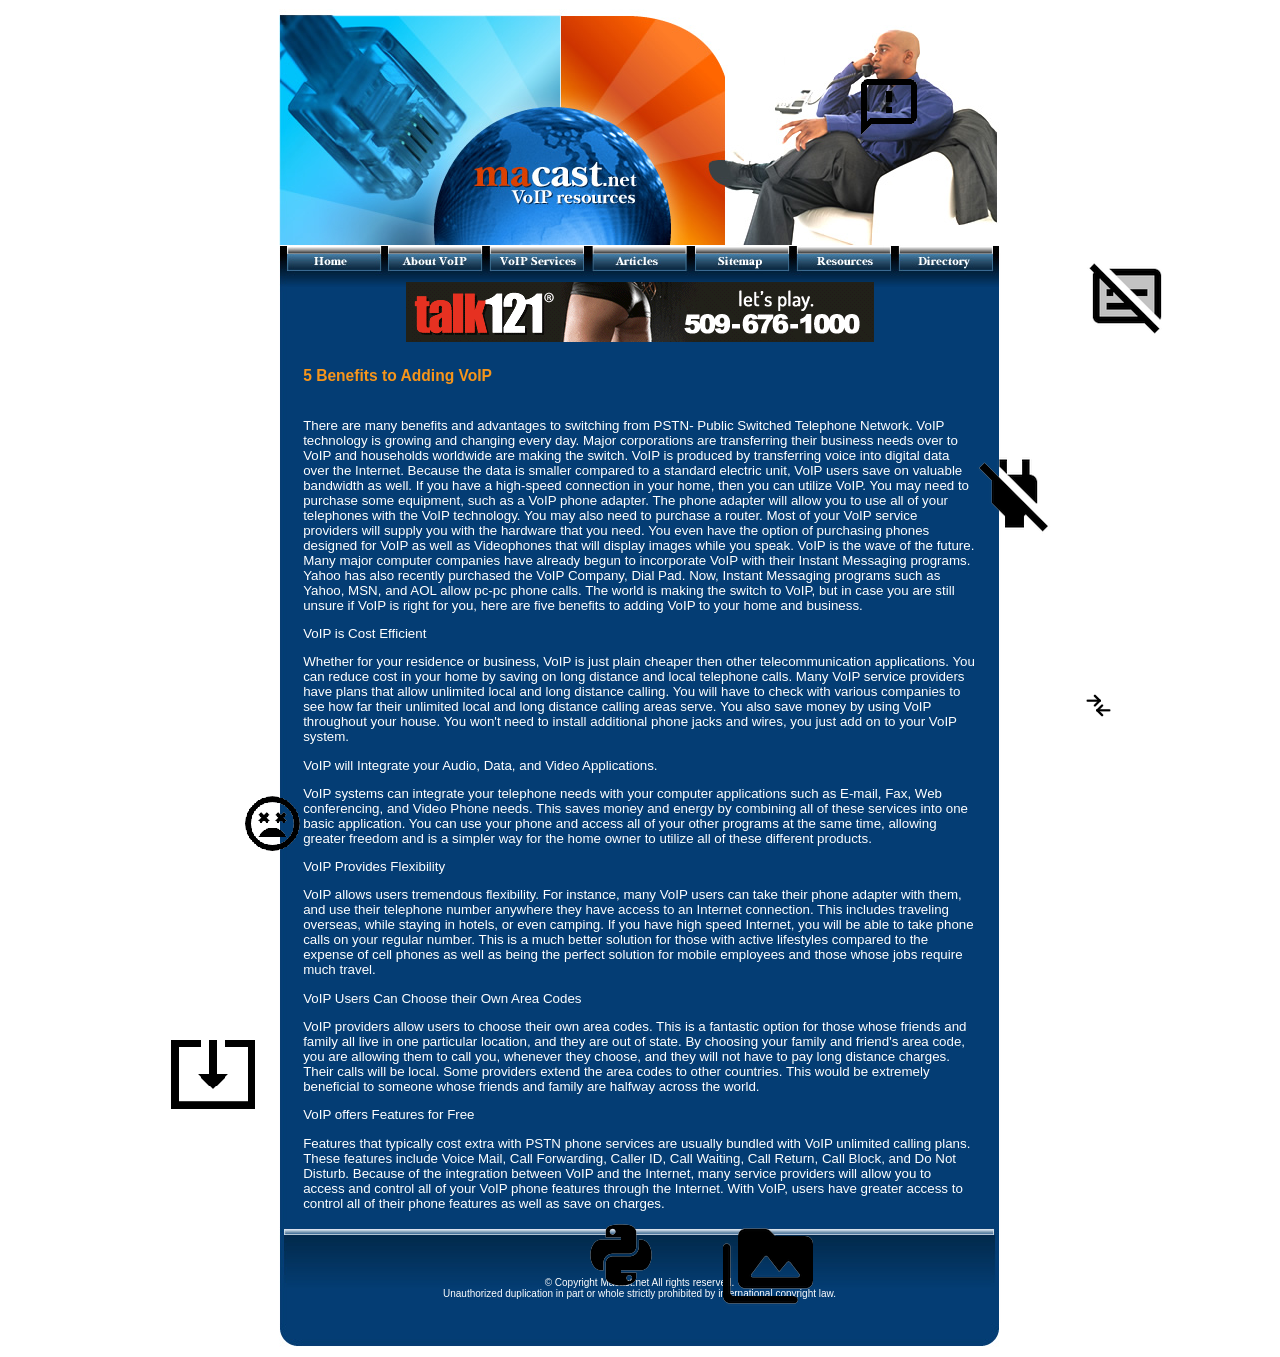 This screenshot has height=1357, width=1280. I want to click on compare or show differences between items, so click(1098, 705).